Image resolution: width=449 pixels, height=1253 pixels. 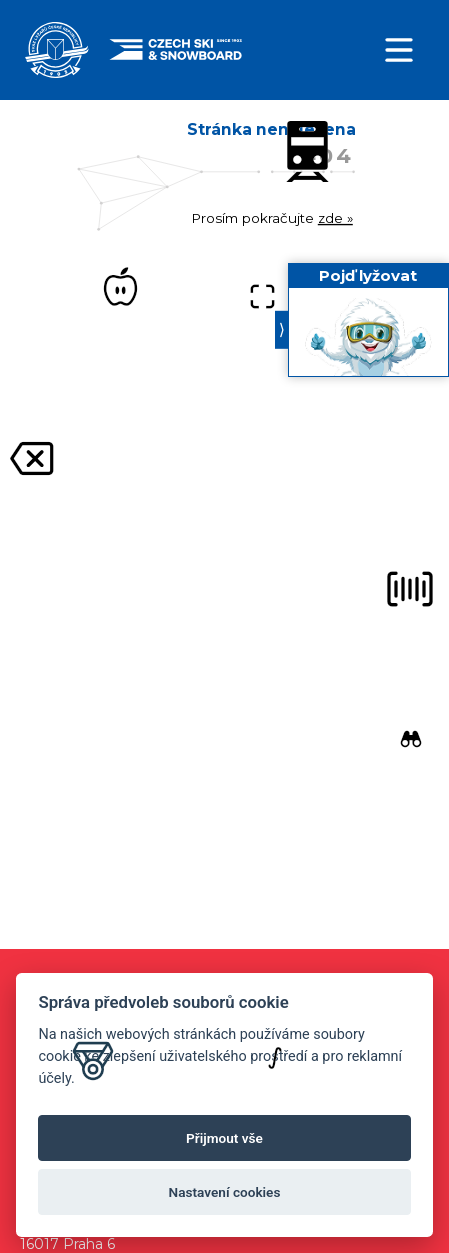 What do you see at coordinates (410, 589) in the screenshot?
I see `scan a barcode` at bounding box center [410, 589].